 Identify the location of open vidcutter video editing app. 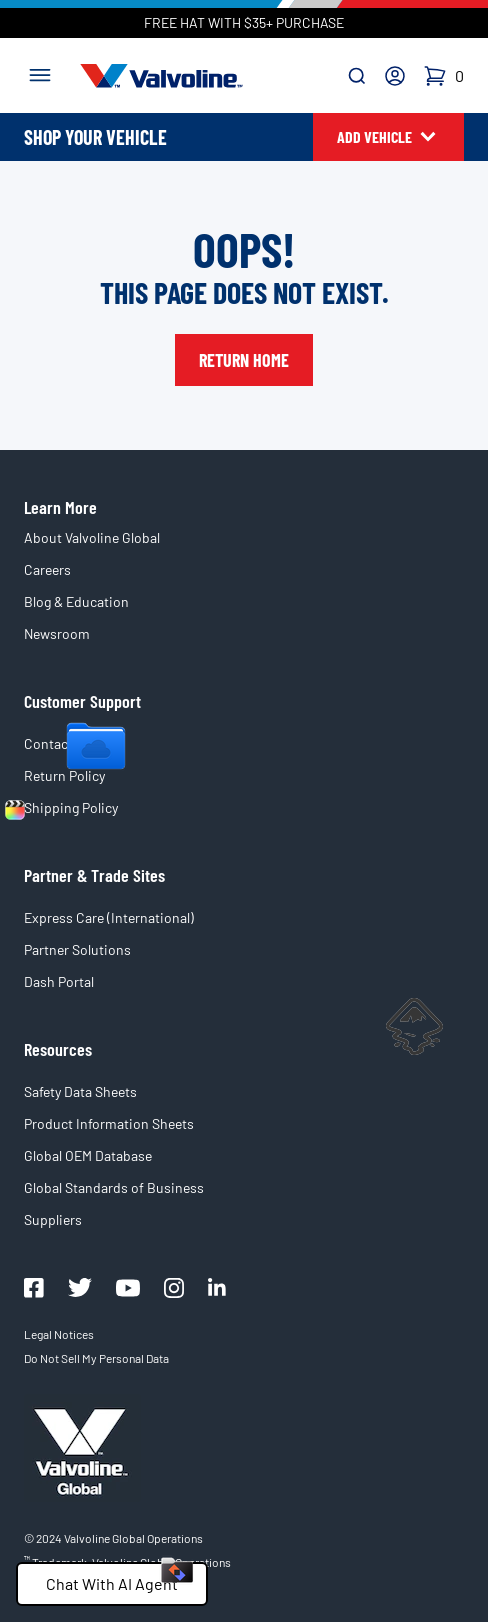
(15, 810).